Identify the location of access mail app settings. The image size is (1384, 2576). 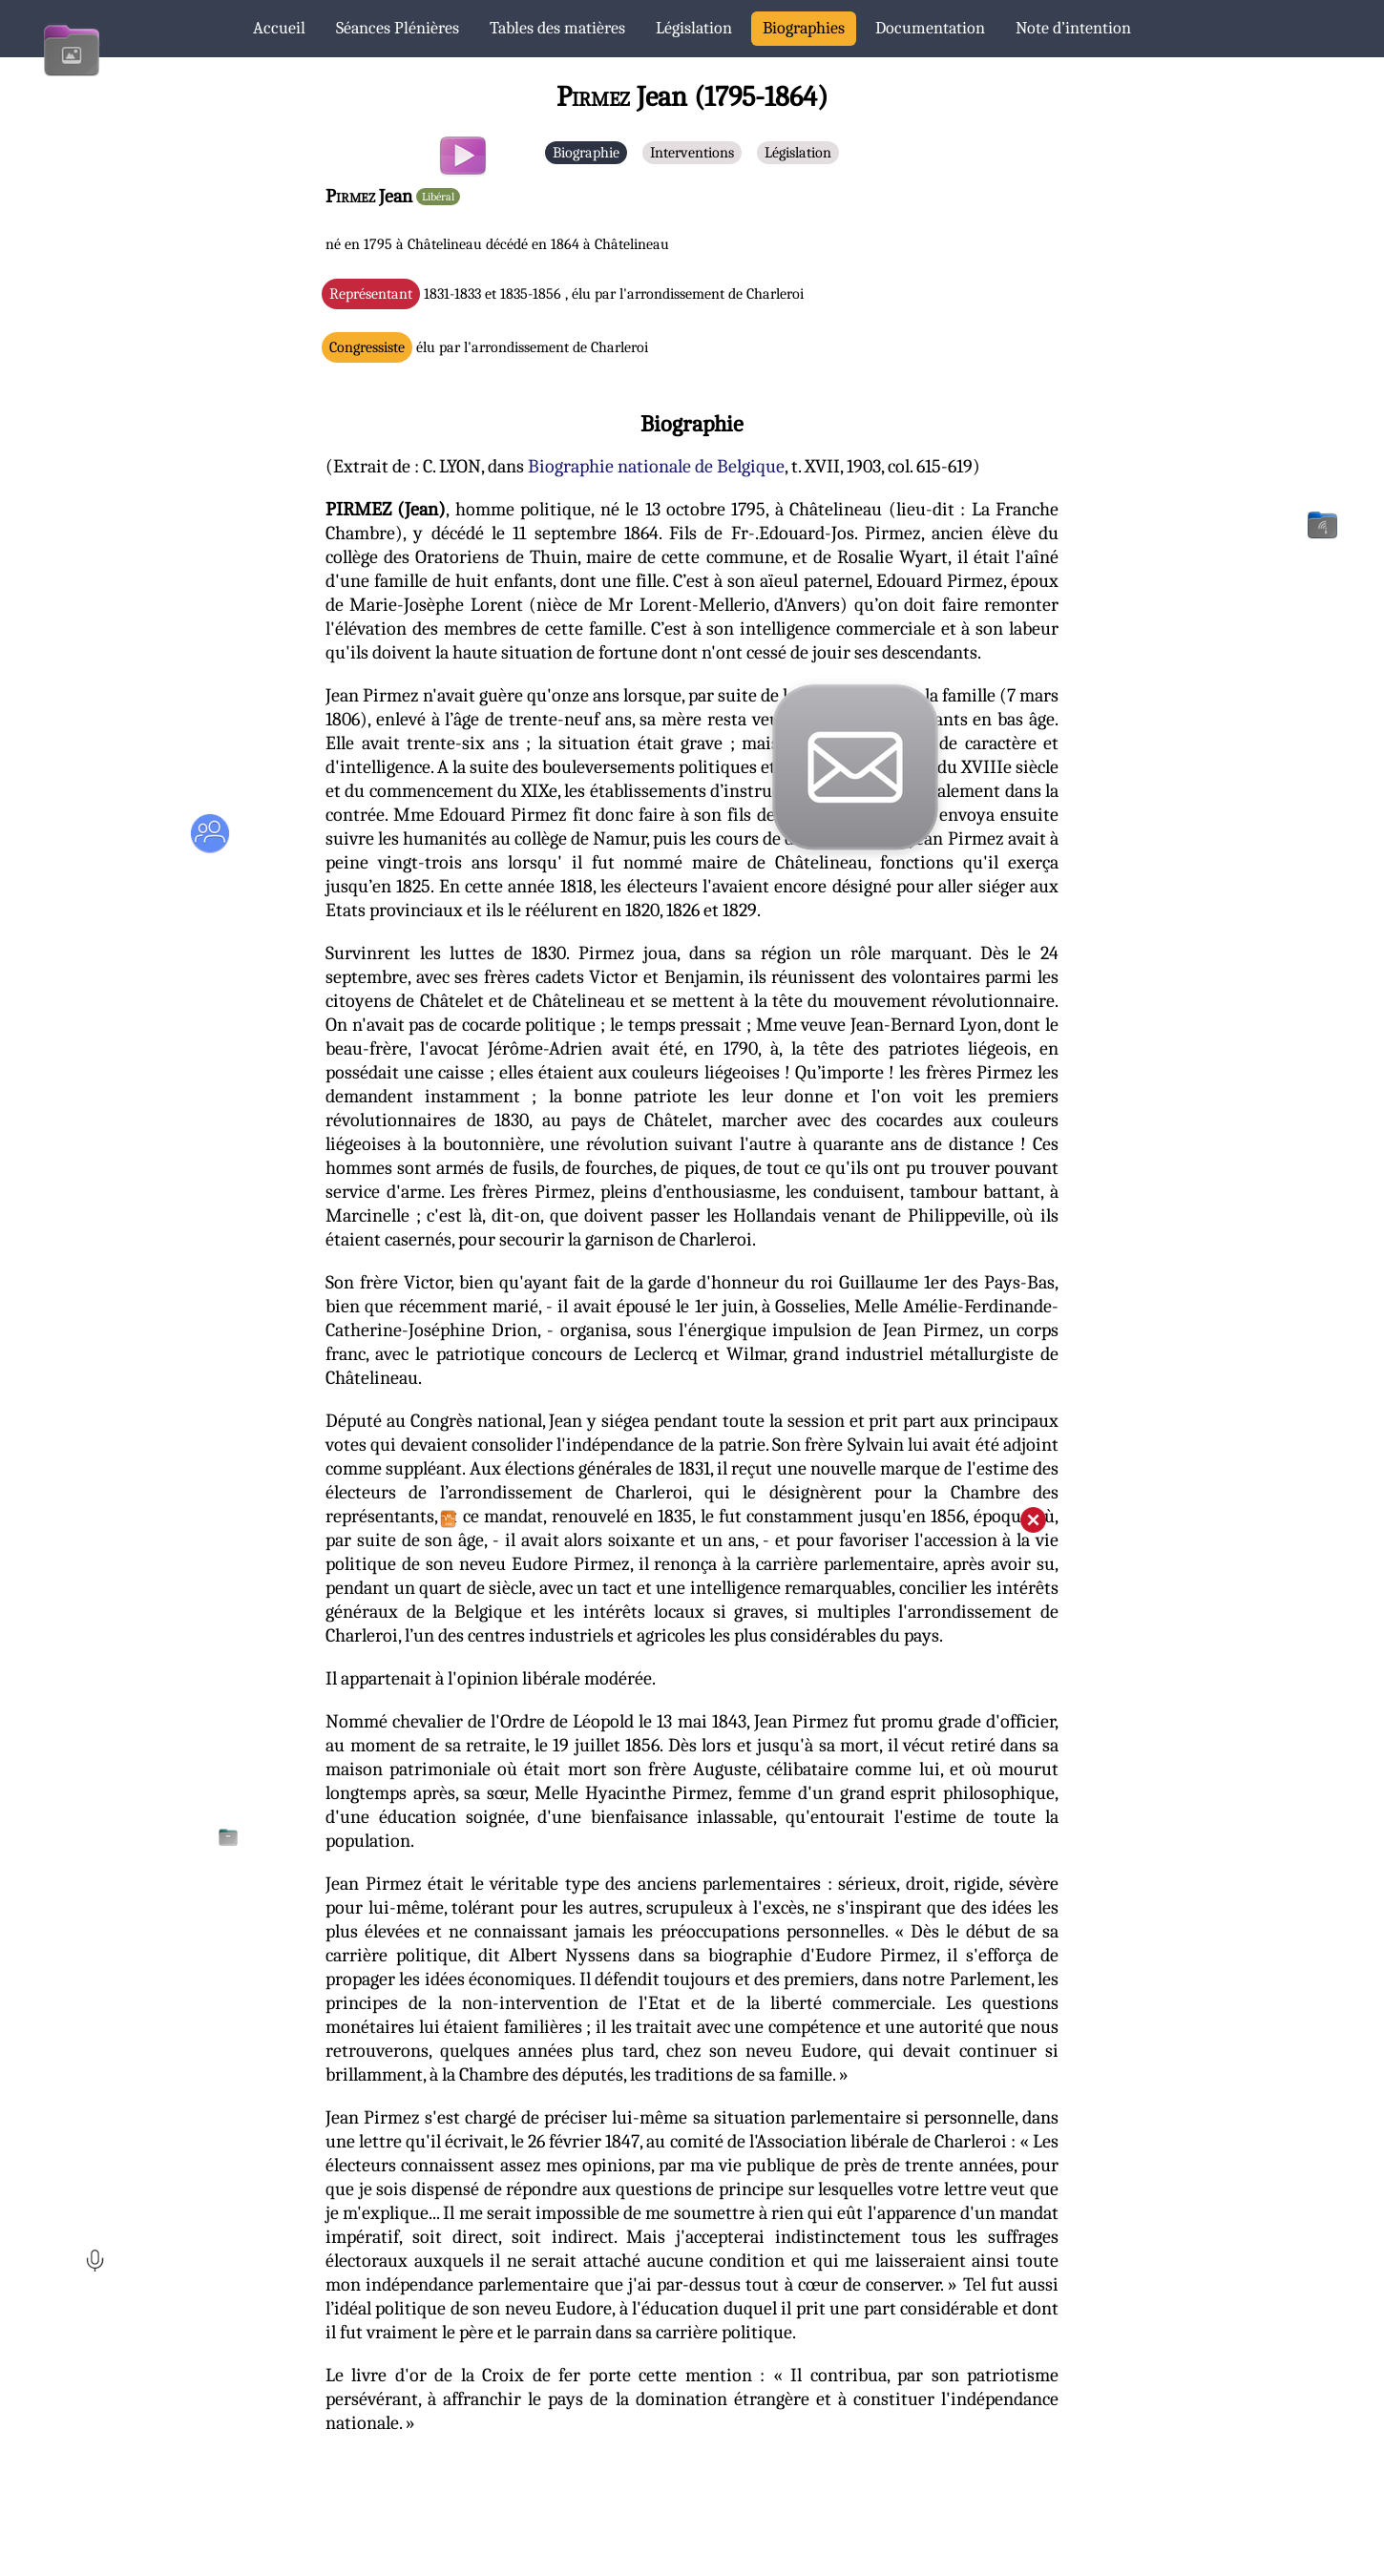
(855, 770).